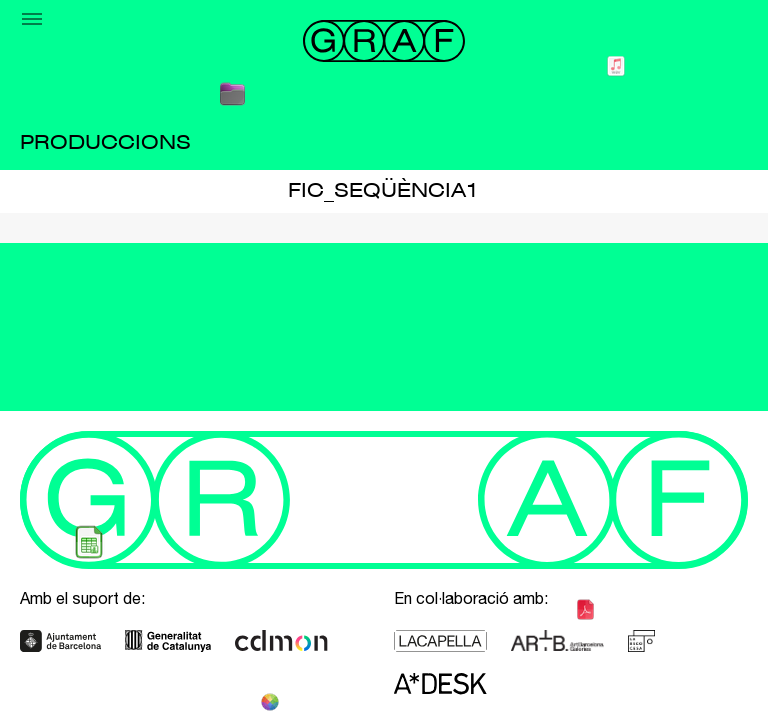 The image size is (768, 720). Describe the element at coordinates (270, 702) in the screenshot. I see `open color management settings` at that location.